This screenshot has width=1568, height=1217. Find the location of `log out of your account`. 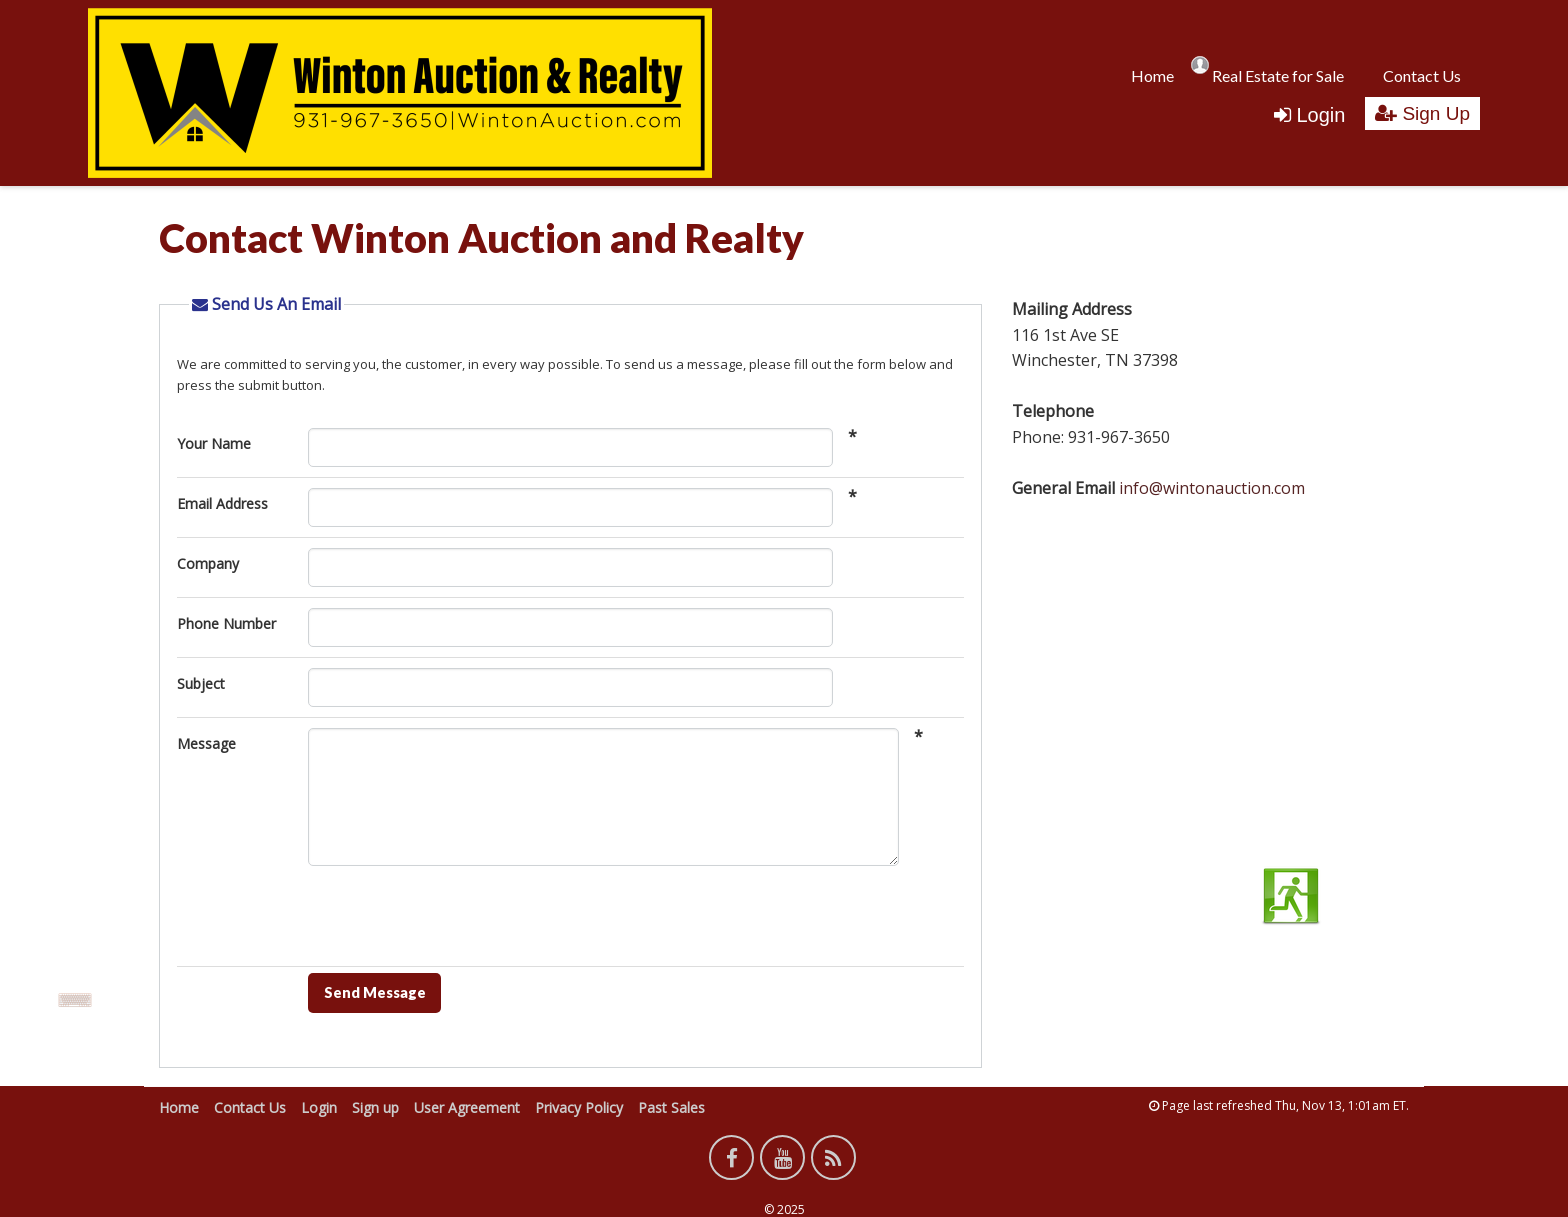

log out of your account is located at coordinates (1291, 897).